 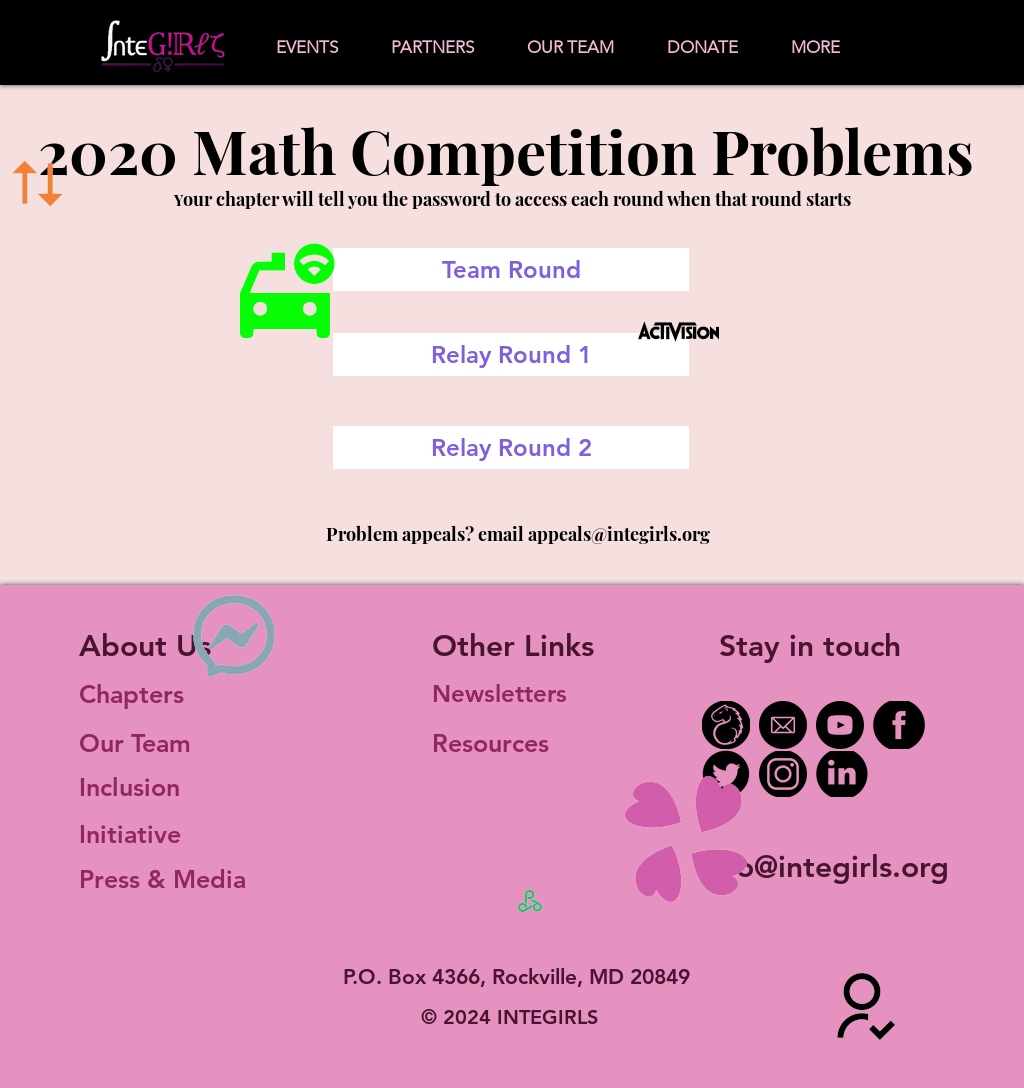 I want to click on access Google Dataproc cloud service, so click(x=530, y=901).